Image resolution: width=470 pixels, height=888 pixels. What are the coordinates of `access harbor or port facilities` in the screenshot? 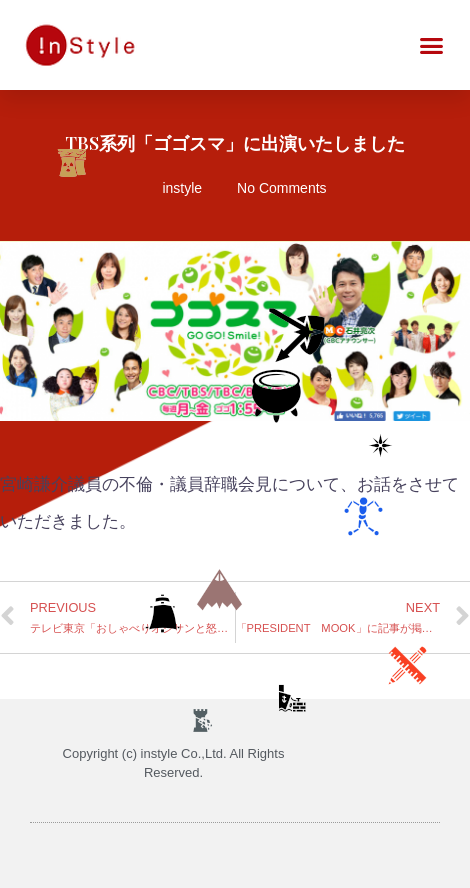 It's located at (292, 698).